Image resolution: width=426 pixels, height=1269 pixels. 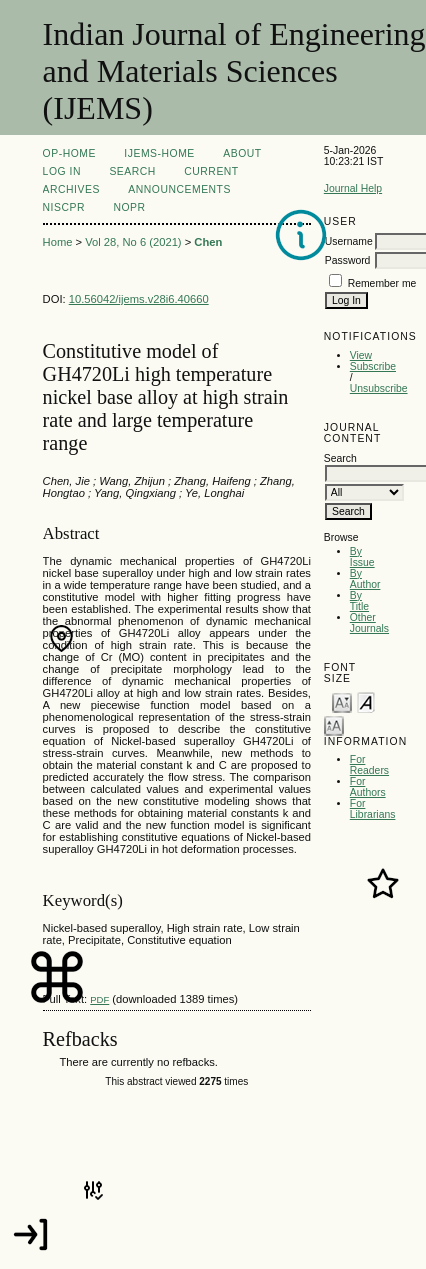 What do you see at coordinates (93, 1190) in the screenshot?
I see `settings saved successfully` at bounding box center [93, 1190].